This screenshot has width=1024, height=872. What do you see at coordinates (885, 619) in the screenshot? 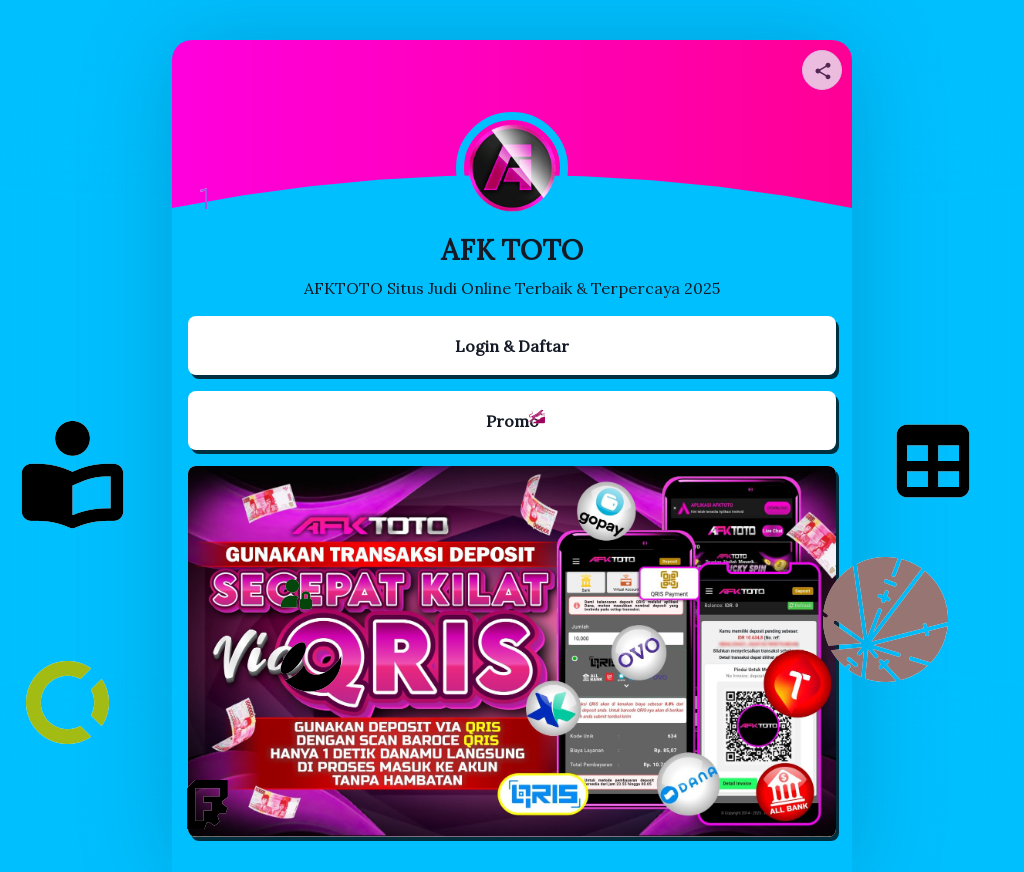
I see `visit the Ex Ordo website or platform` at bounding box center [885, 619].